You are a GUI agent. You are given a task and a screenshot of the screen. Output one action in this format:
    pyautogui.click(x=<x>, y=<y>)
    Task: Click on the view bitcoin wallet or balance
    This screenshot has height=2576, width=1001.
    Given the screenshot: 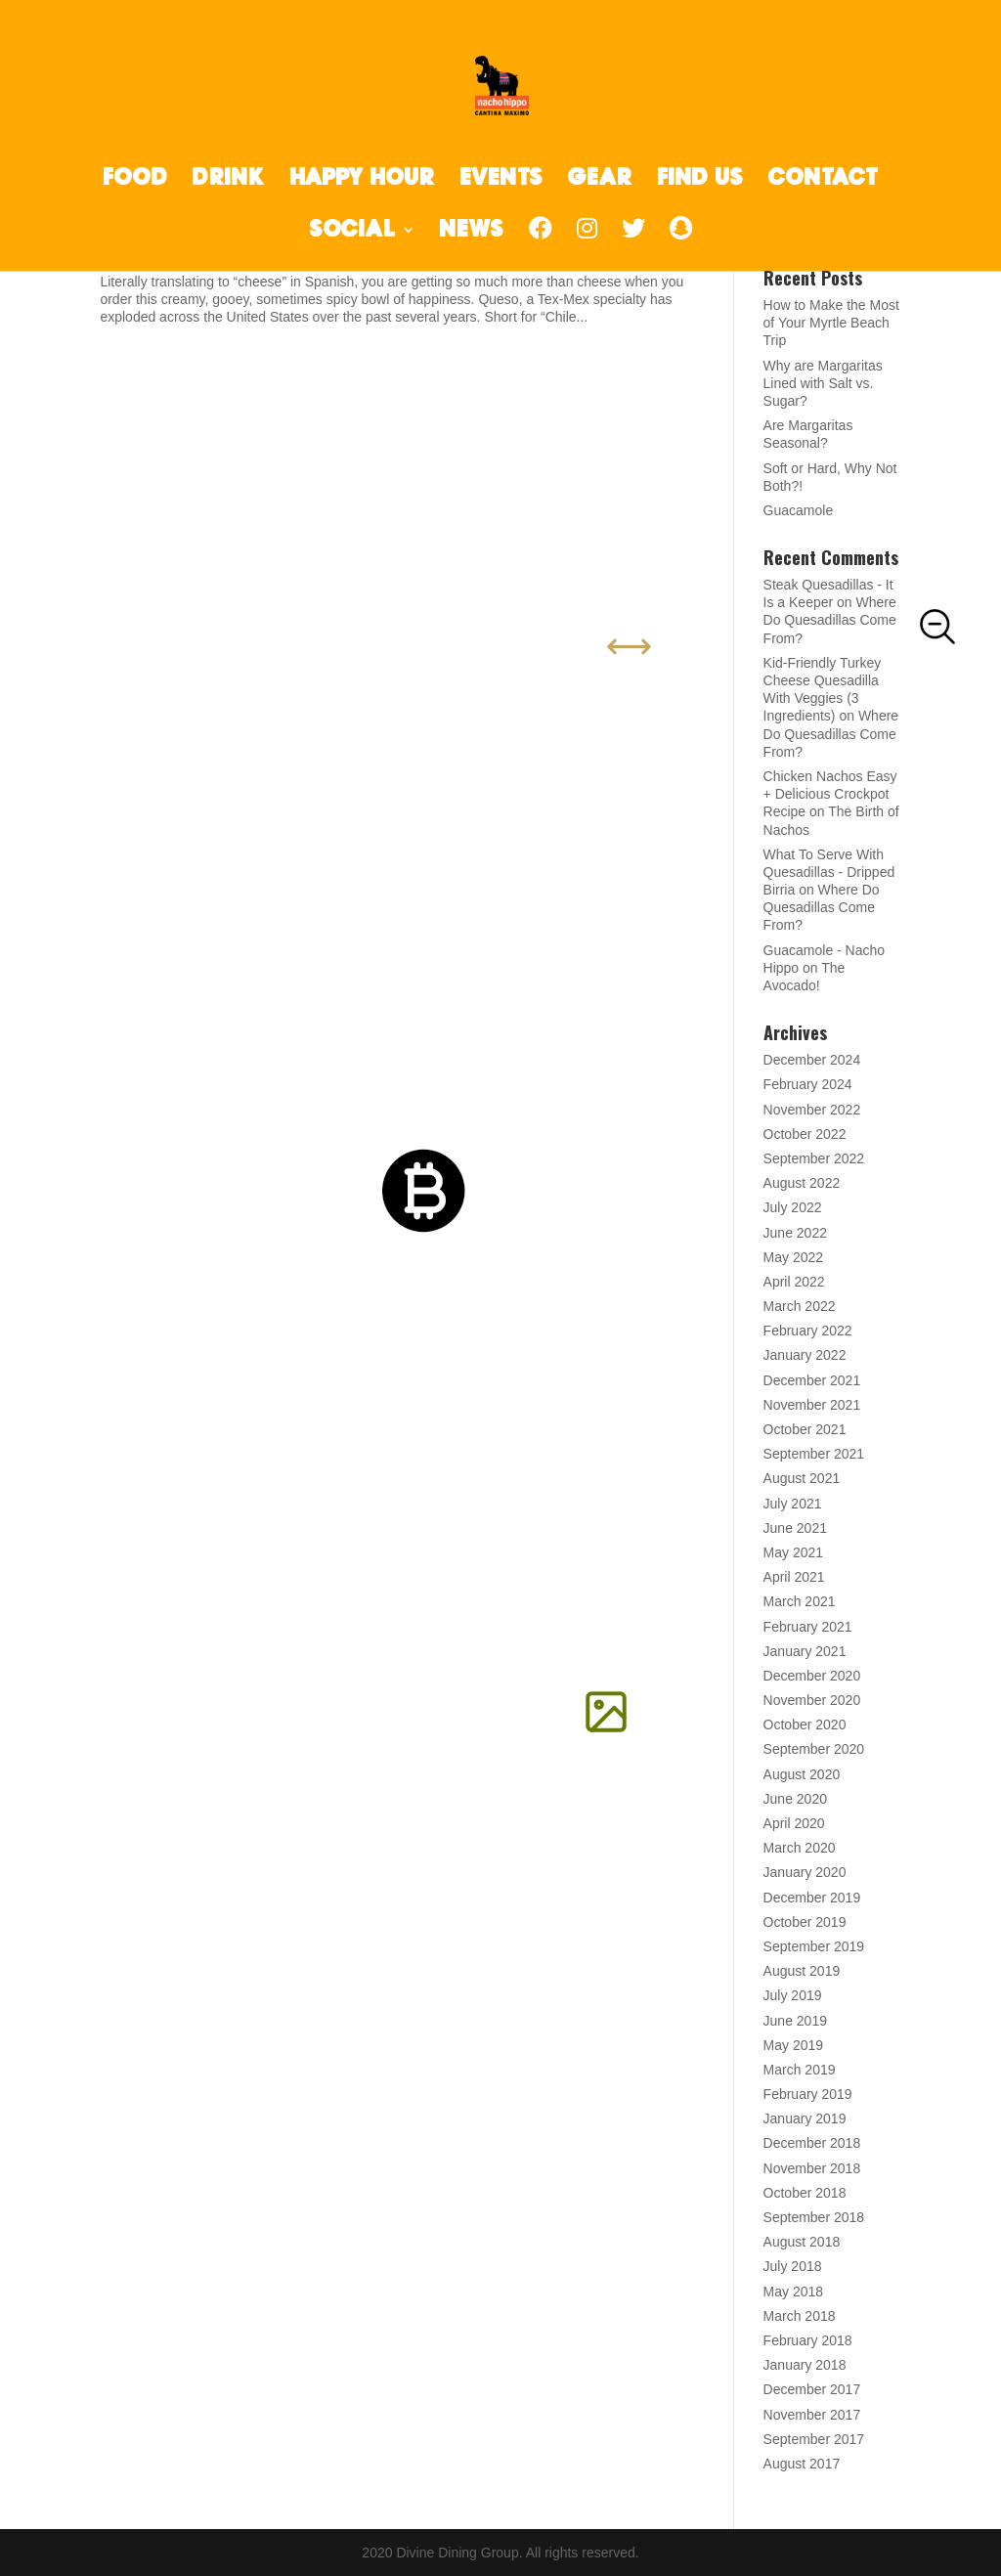 What is the action you would take?
    pyautogui.click(x=420, y=1191)
    